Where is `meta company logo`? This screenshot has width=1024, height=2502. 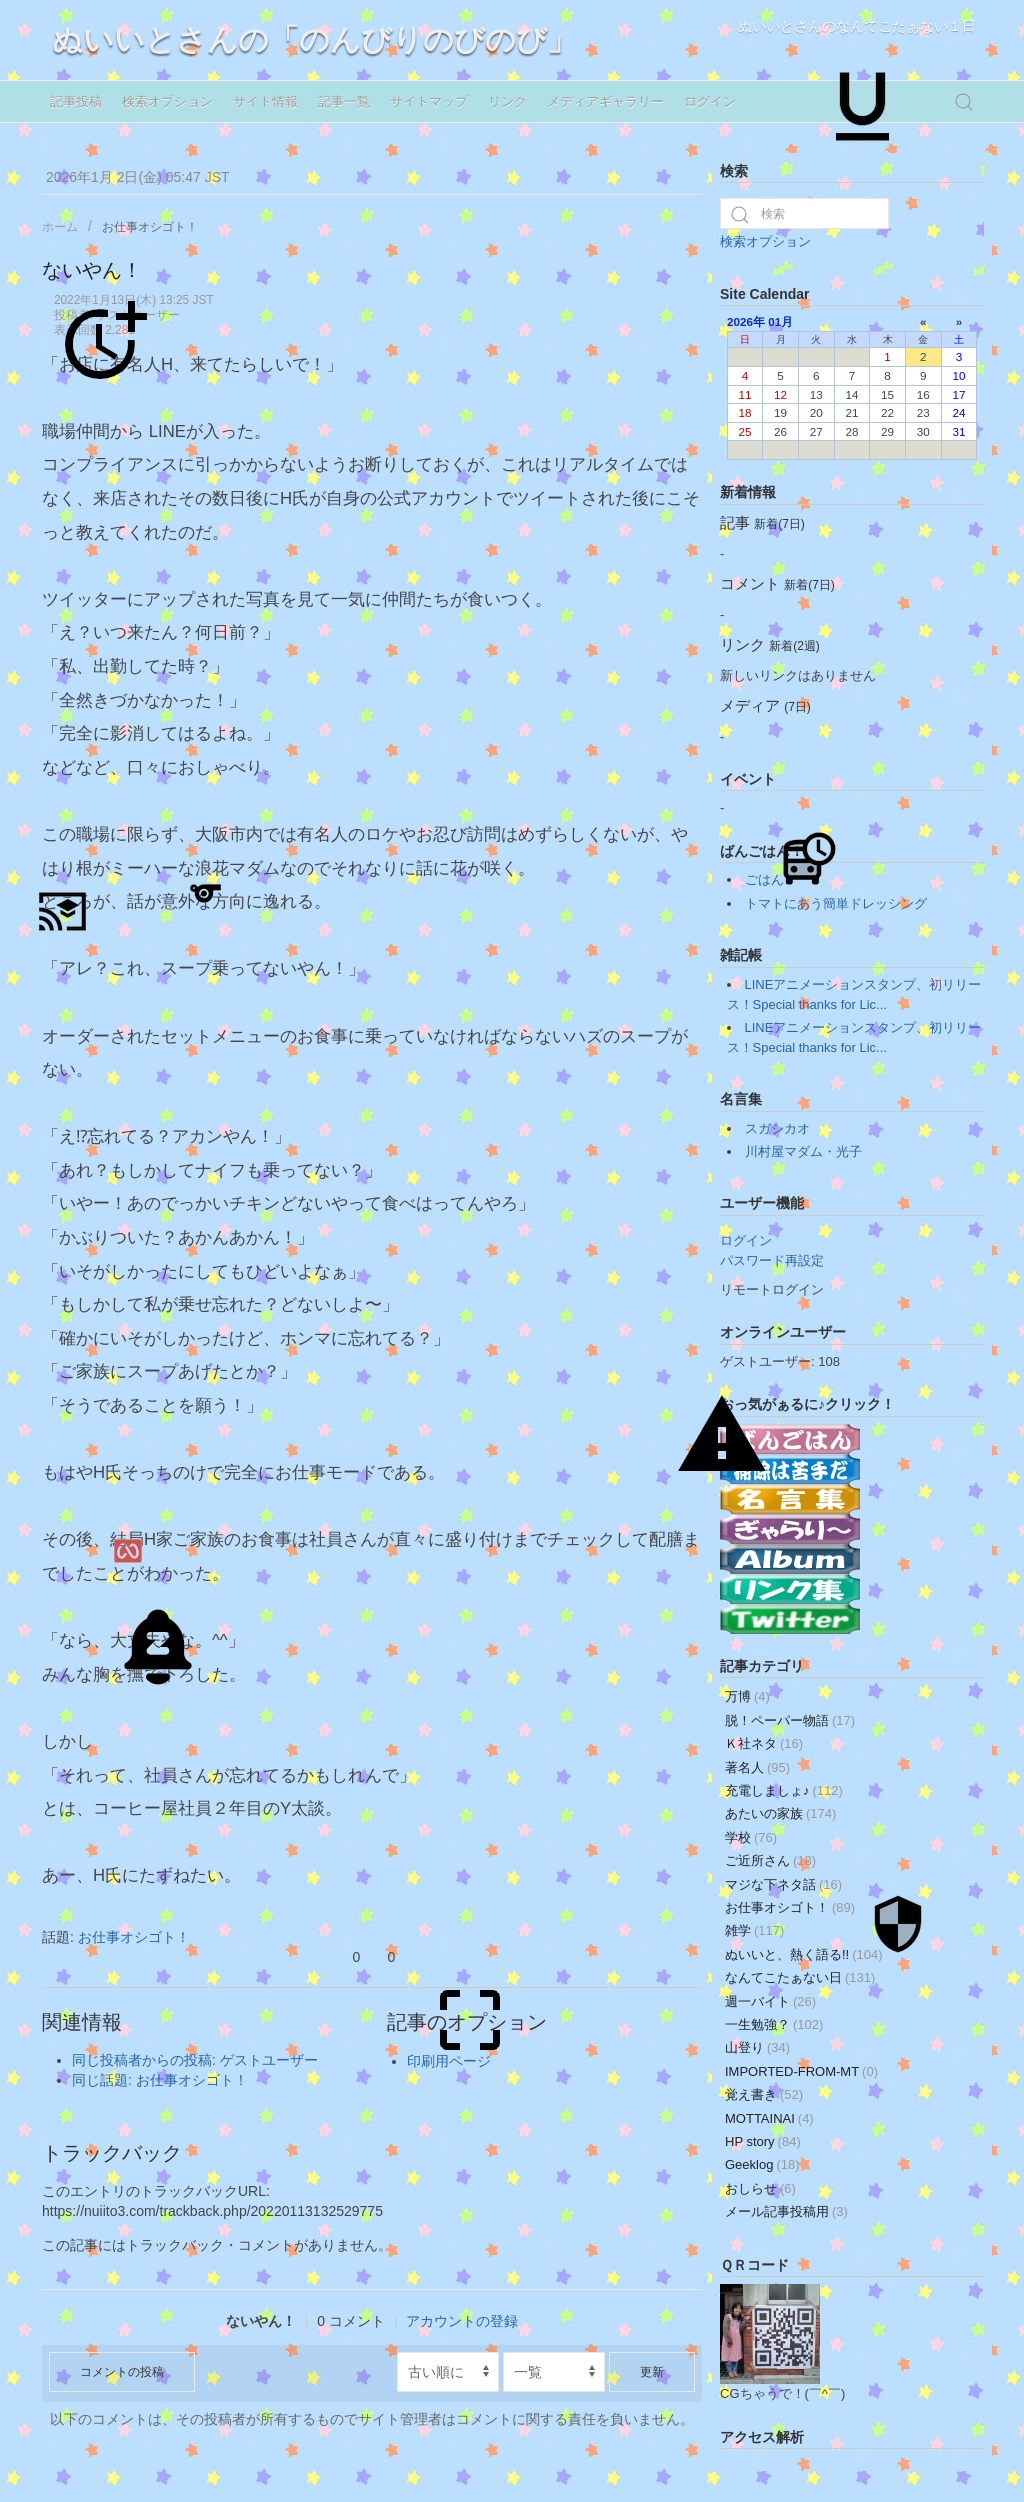
meta company logo is located at coordinates (128, 1551).